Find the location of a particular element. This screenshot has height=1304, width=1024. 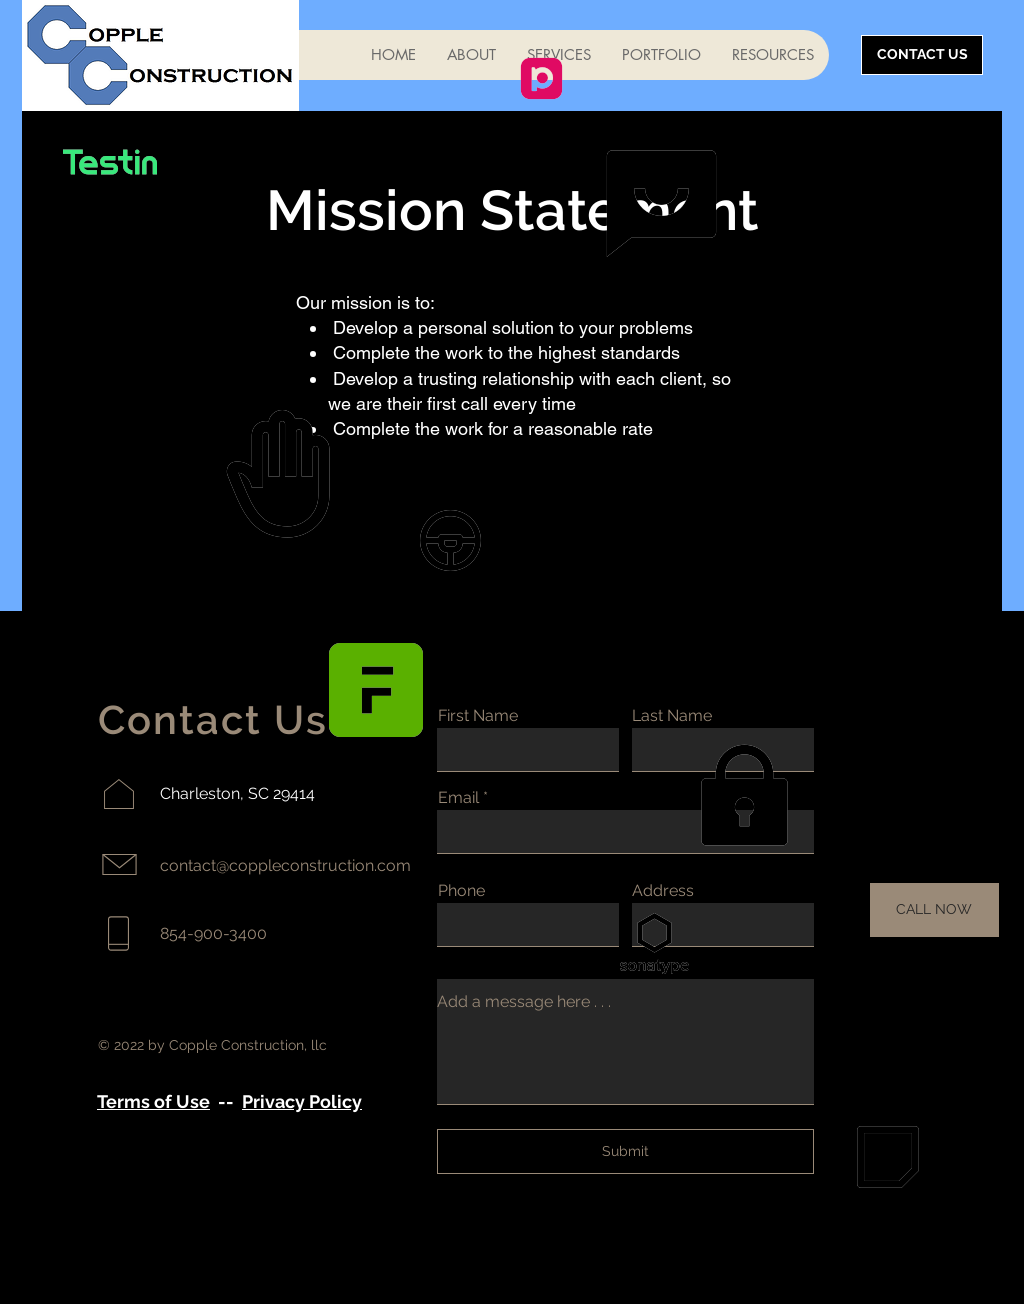

navigate to Sonatype website or services is located at coordinates (654, 943).